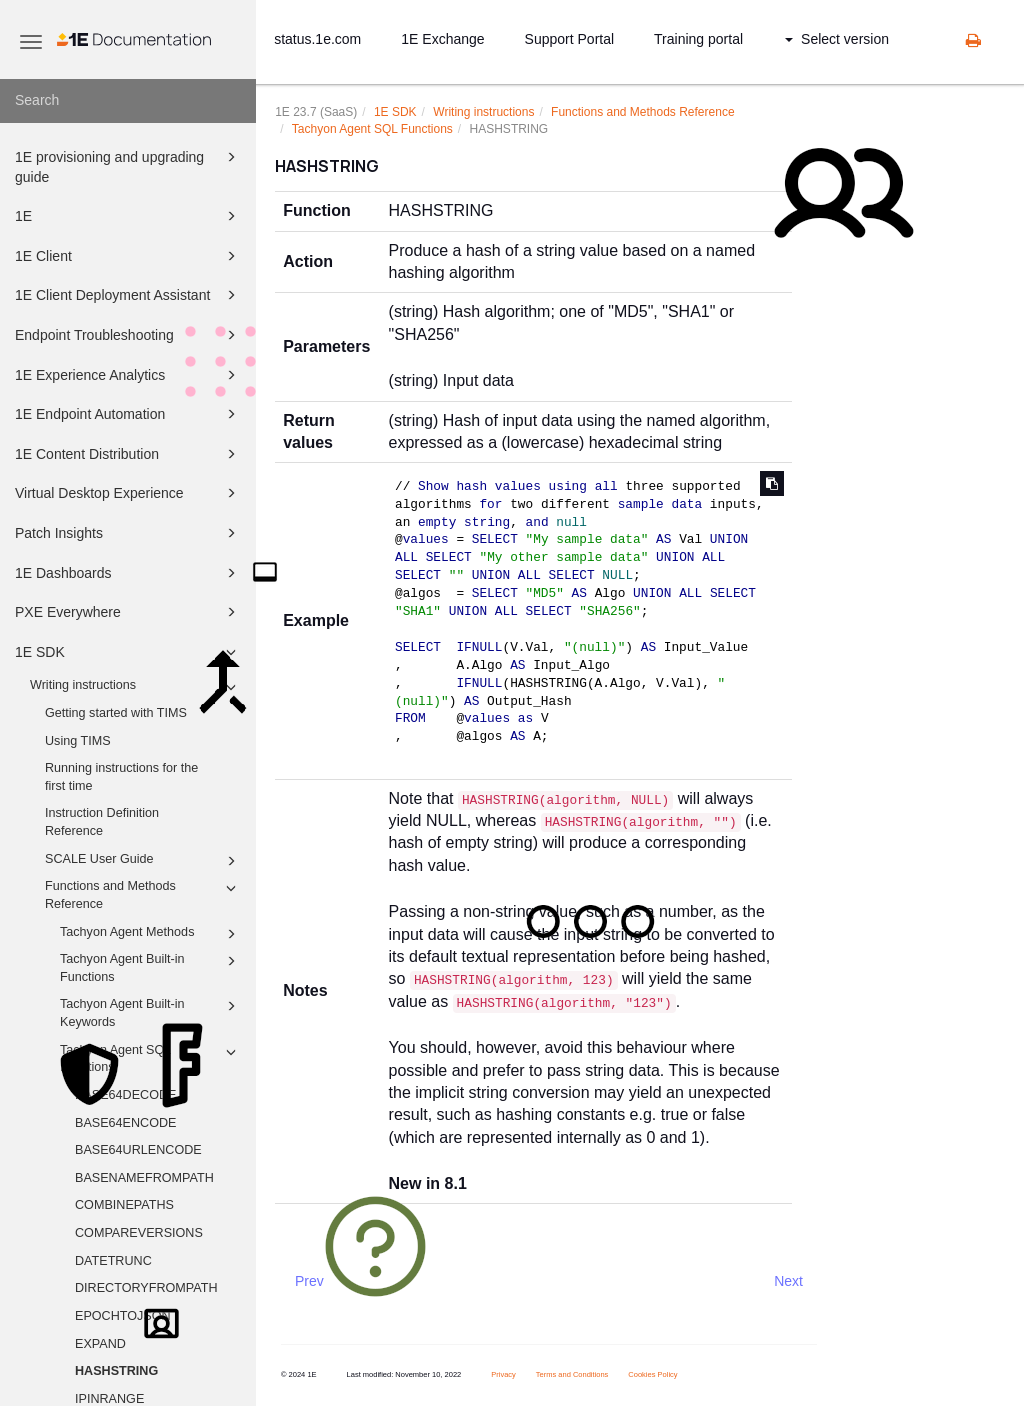  I want to click on open more options menu, so click(590, 921).